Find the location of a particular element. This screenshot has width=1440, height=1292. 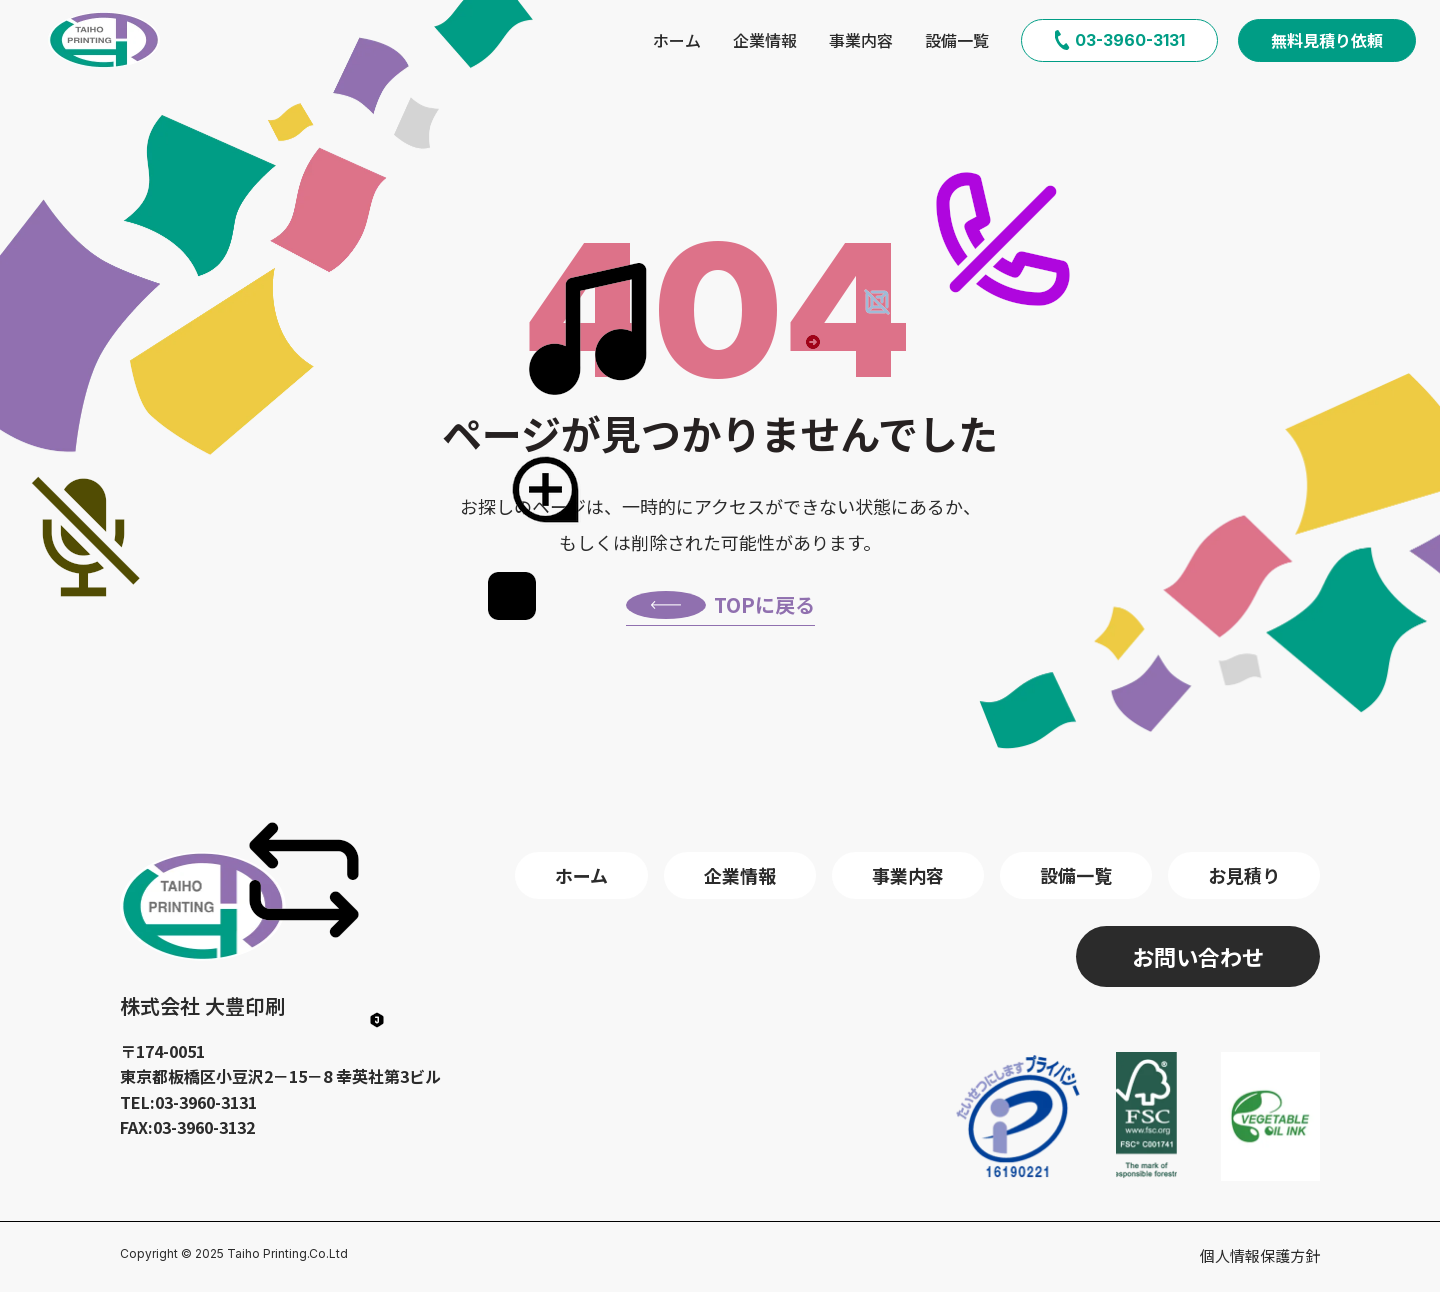

proceed to the next step is located at coordinates (813, 342).